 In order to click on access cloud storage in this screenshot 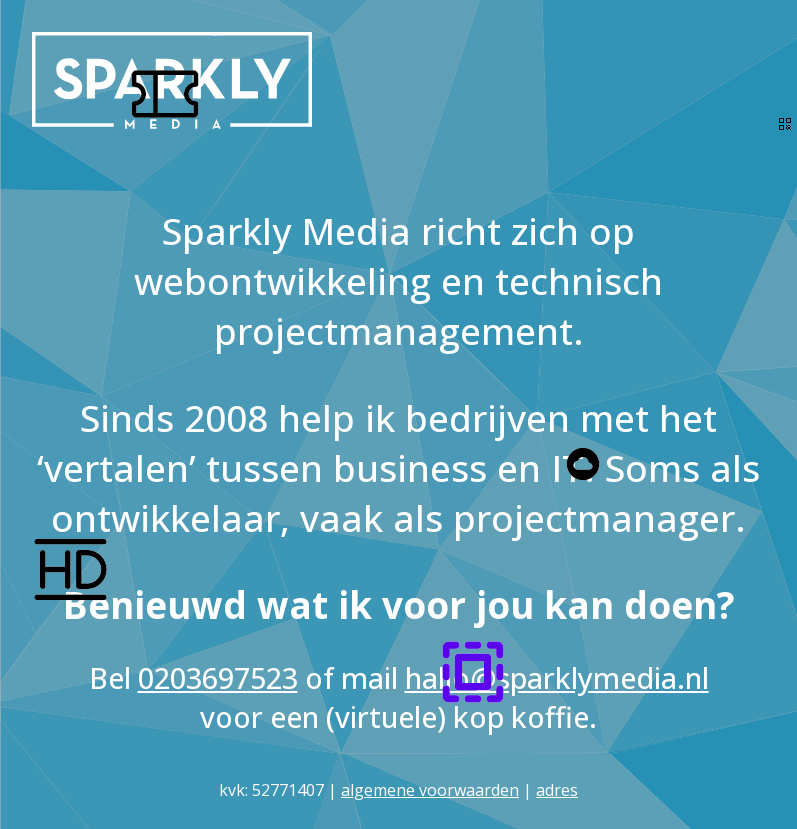, I will do `click(583, 464)`.